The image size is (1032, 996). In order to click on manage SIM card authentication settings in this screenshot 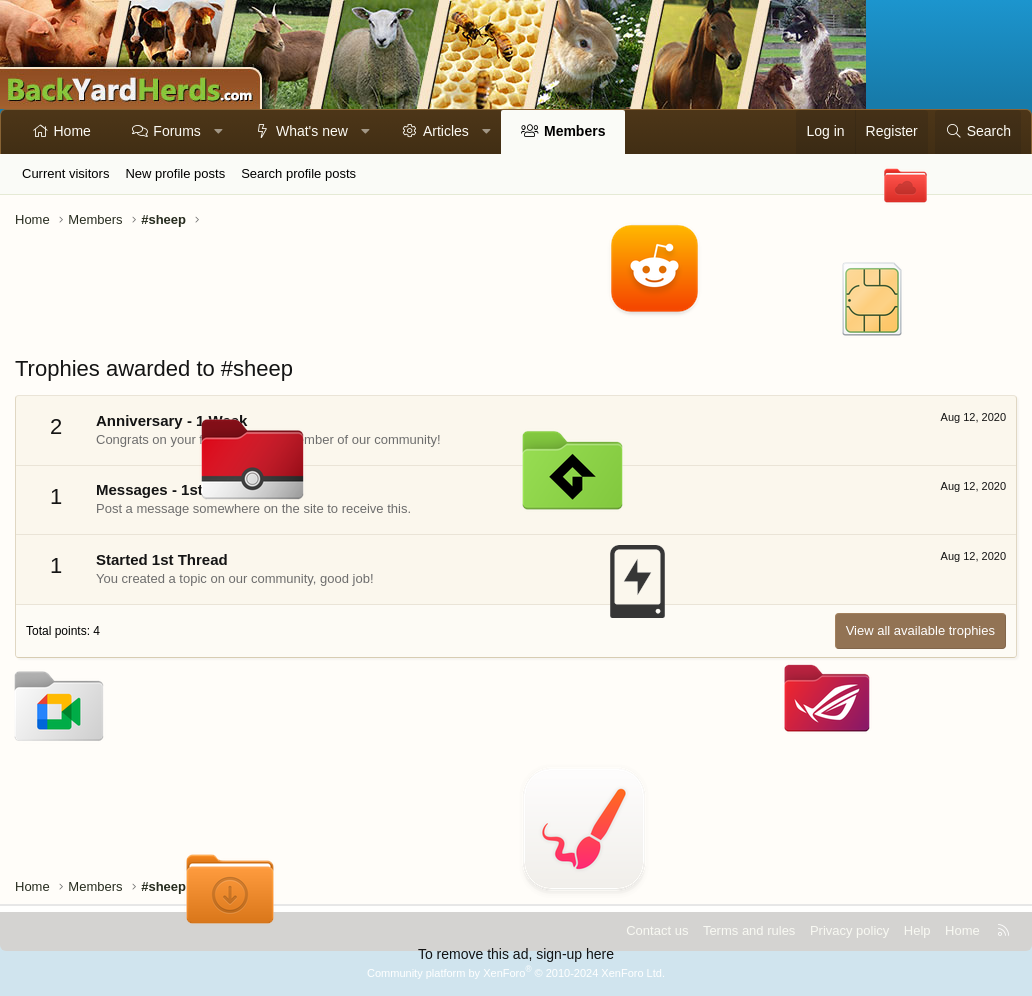, I will do `click(872, 299)`.